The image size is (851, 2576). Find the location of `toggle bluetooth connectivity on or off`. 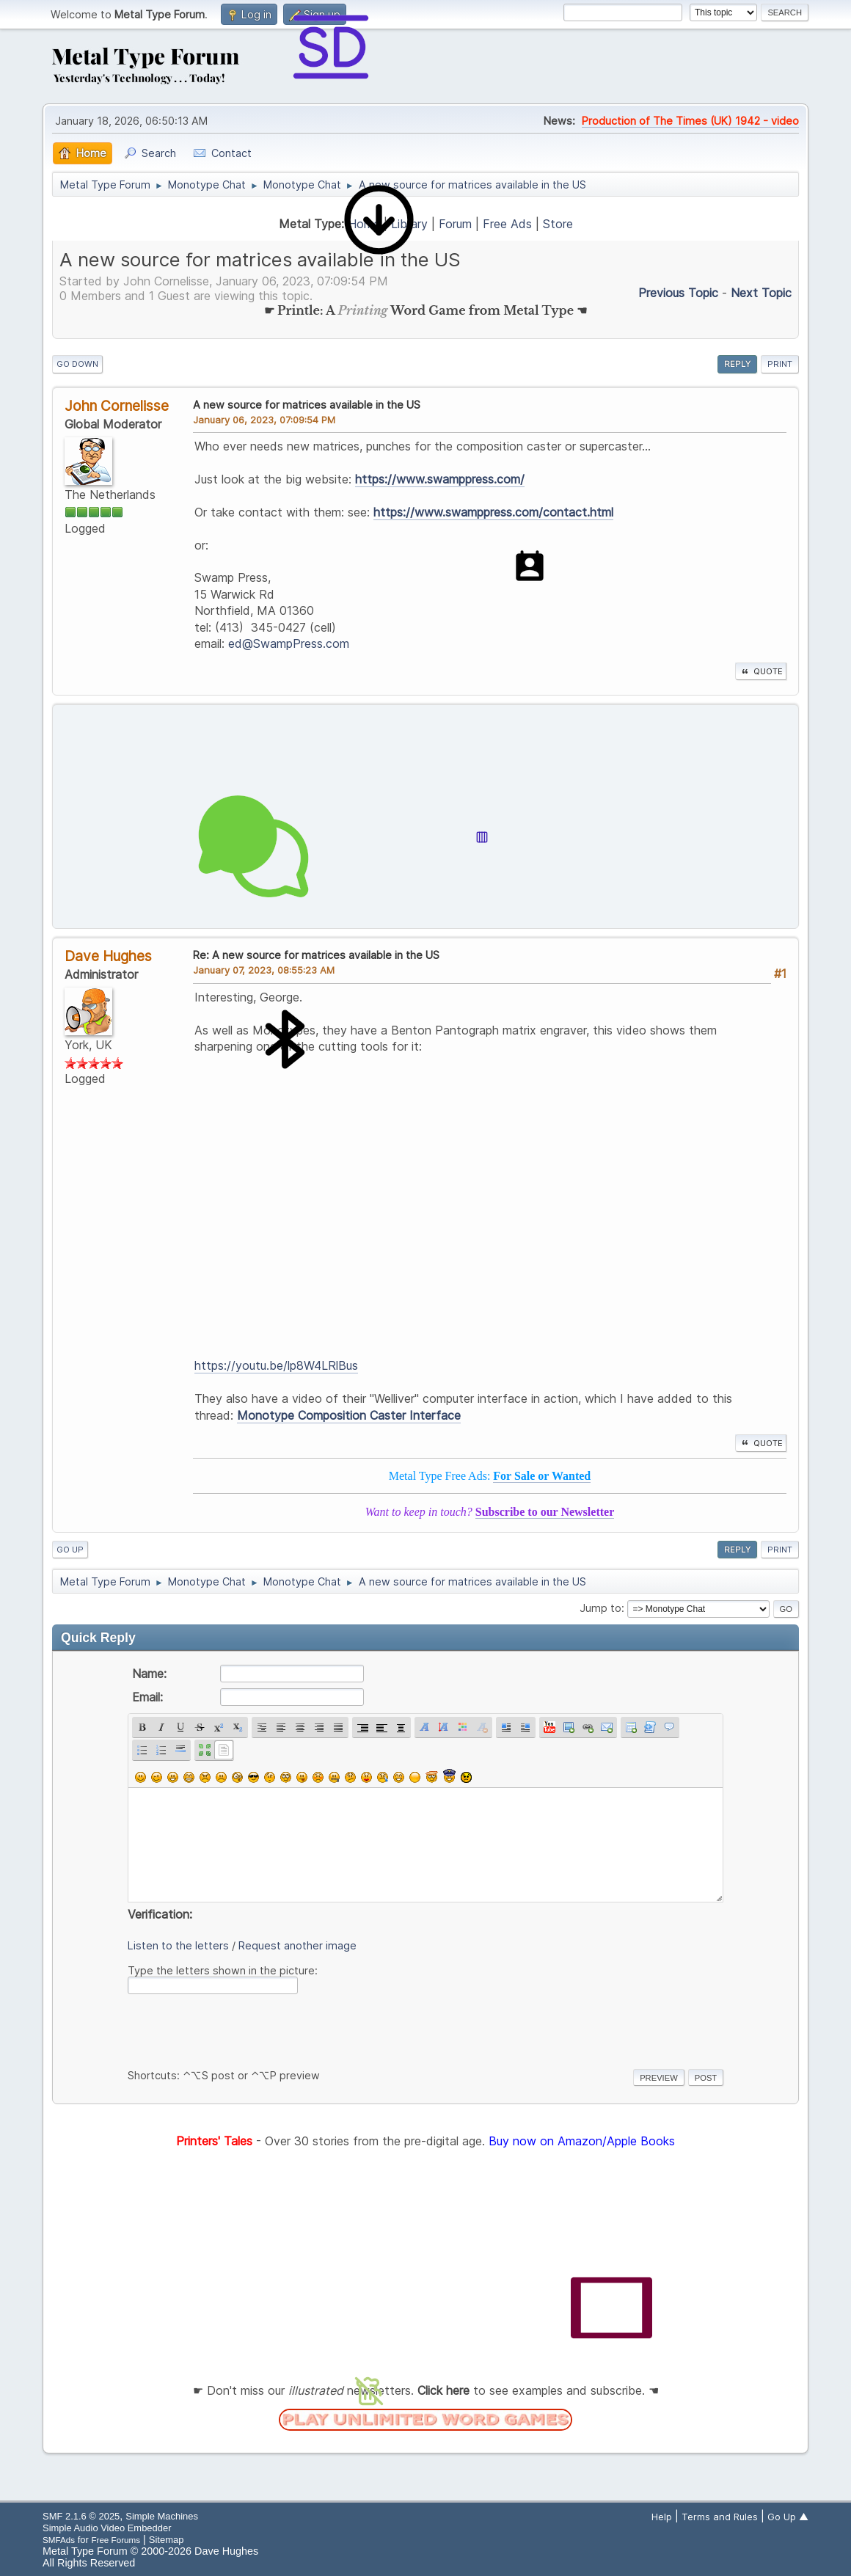

toggle bluetooth connectivity on or off is located at coordinates (285, 1039).